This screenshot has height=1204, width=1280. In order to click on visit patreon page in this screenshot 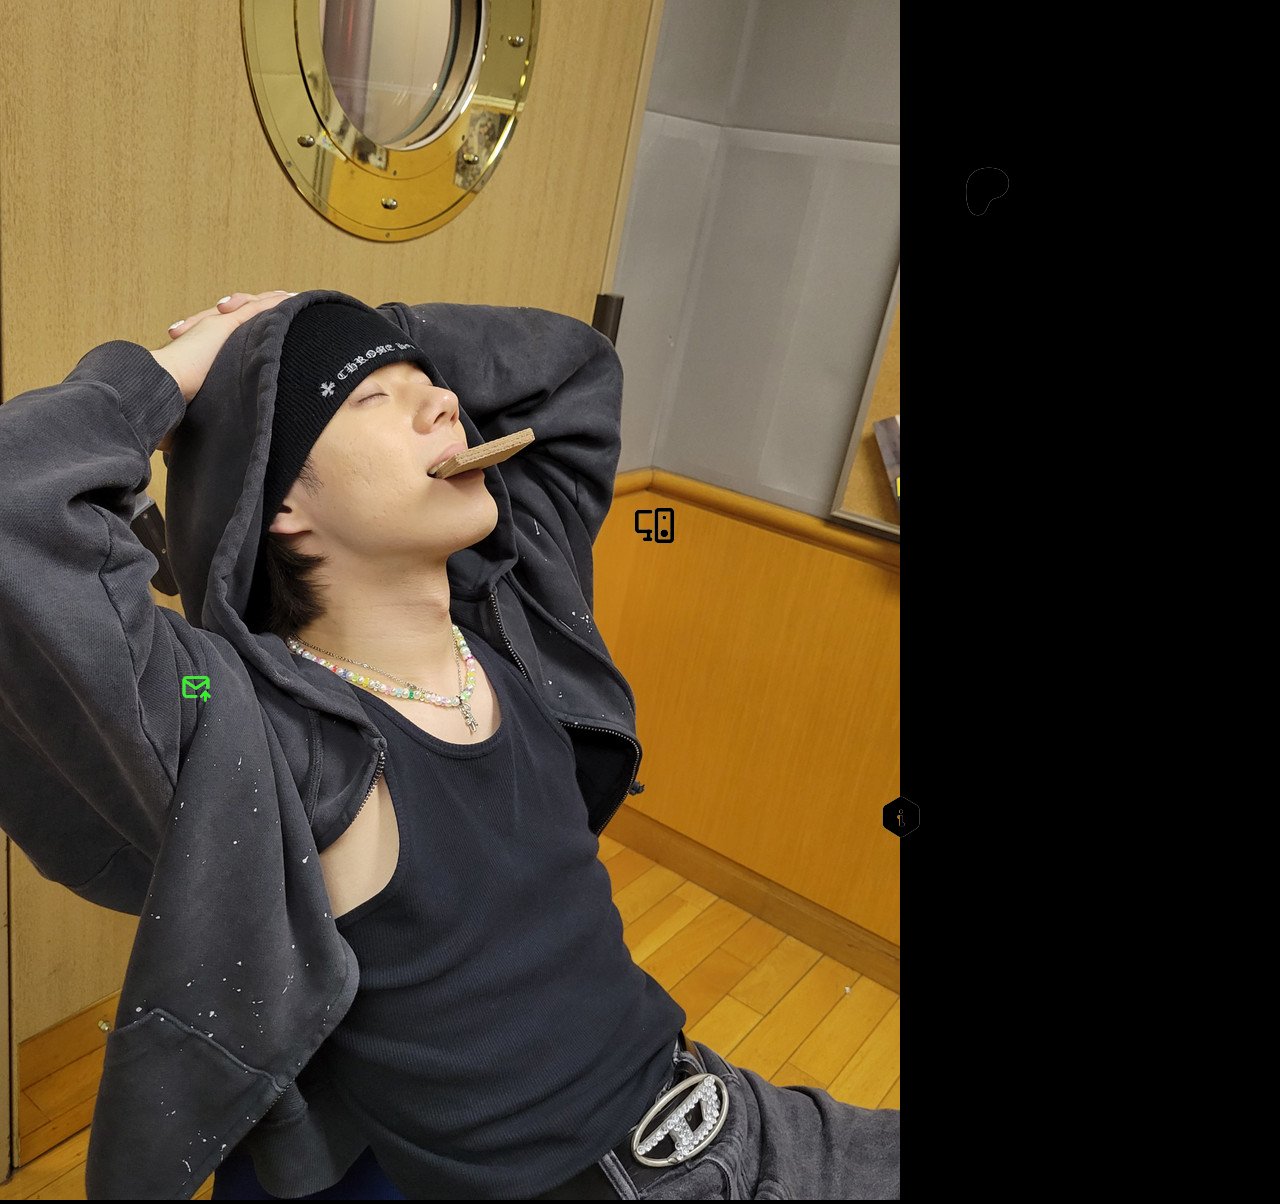, I will do `click(987, 191)`.